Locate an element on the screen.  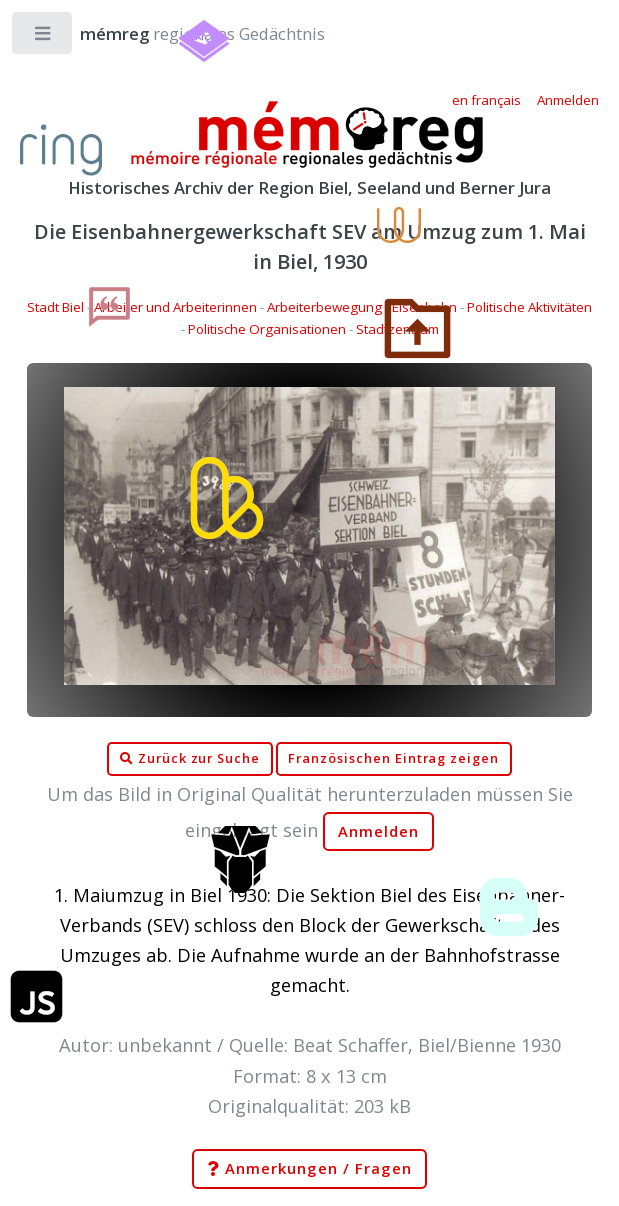
javascript programming language logo is located at coordinates (36, 996).